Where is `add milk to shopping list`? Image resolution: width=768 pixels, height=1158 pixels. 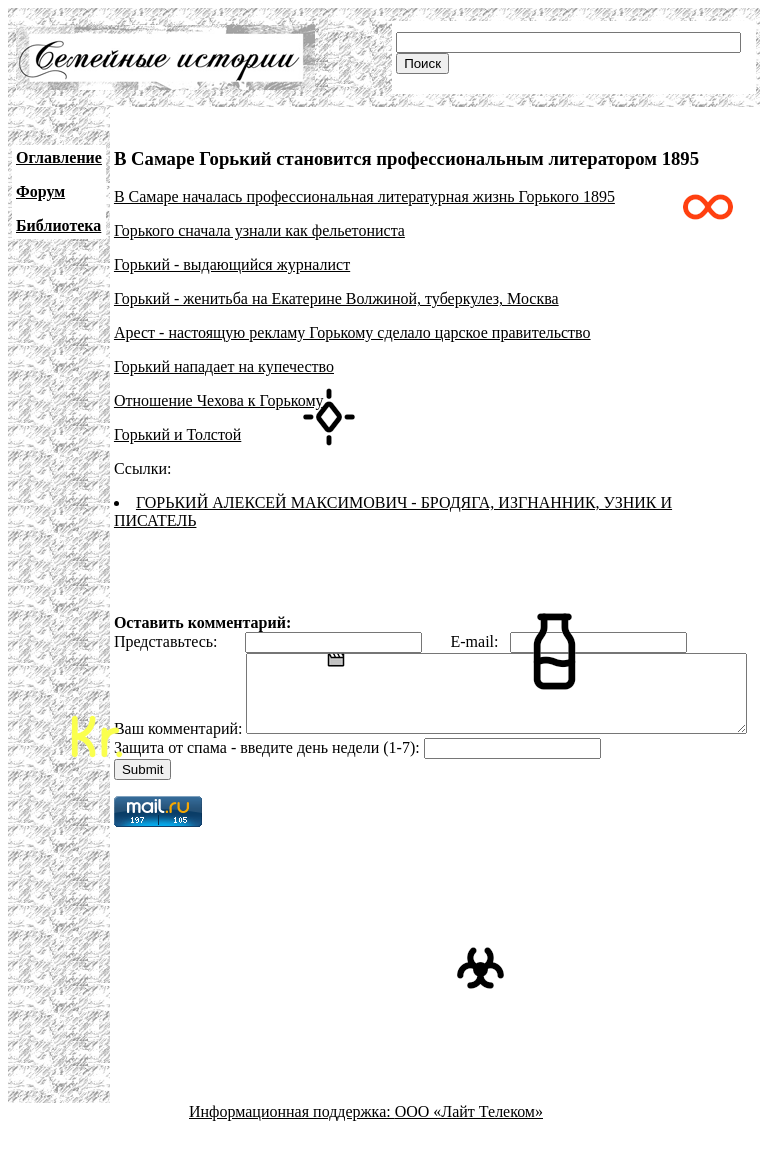 add milk to shopping list is located at coordinates (554, 651).